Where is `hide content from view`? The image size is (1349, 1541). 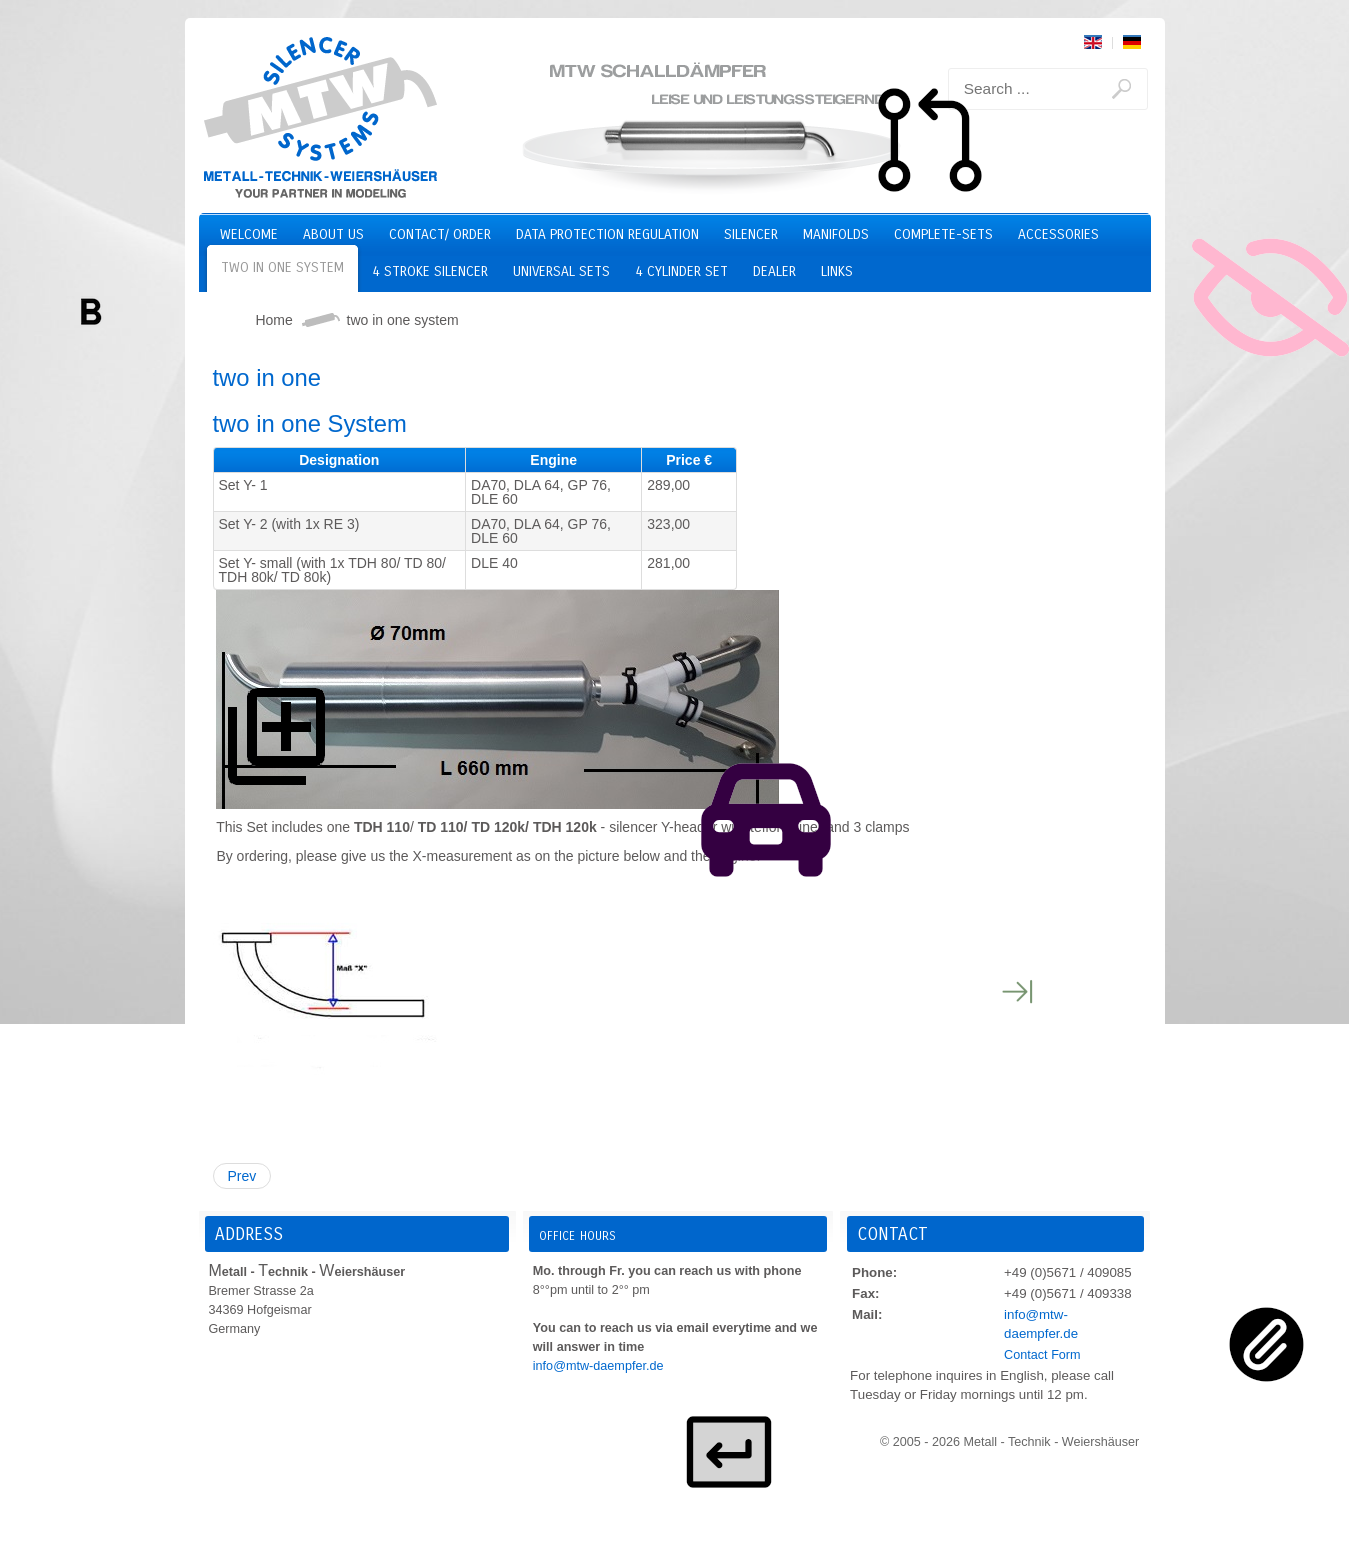
hide content from view is located at coordinates (1270, 297).